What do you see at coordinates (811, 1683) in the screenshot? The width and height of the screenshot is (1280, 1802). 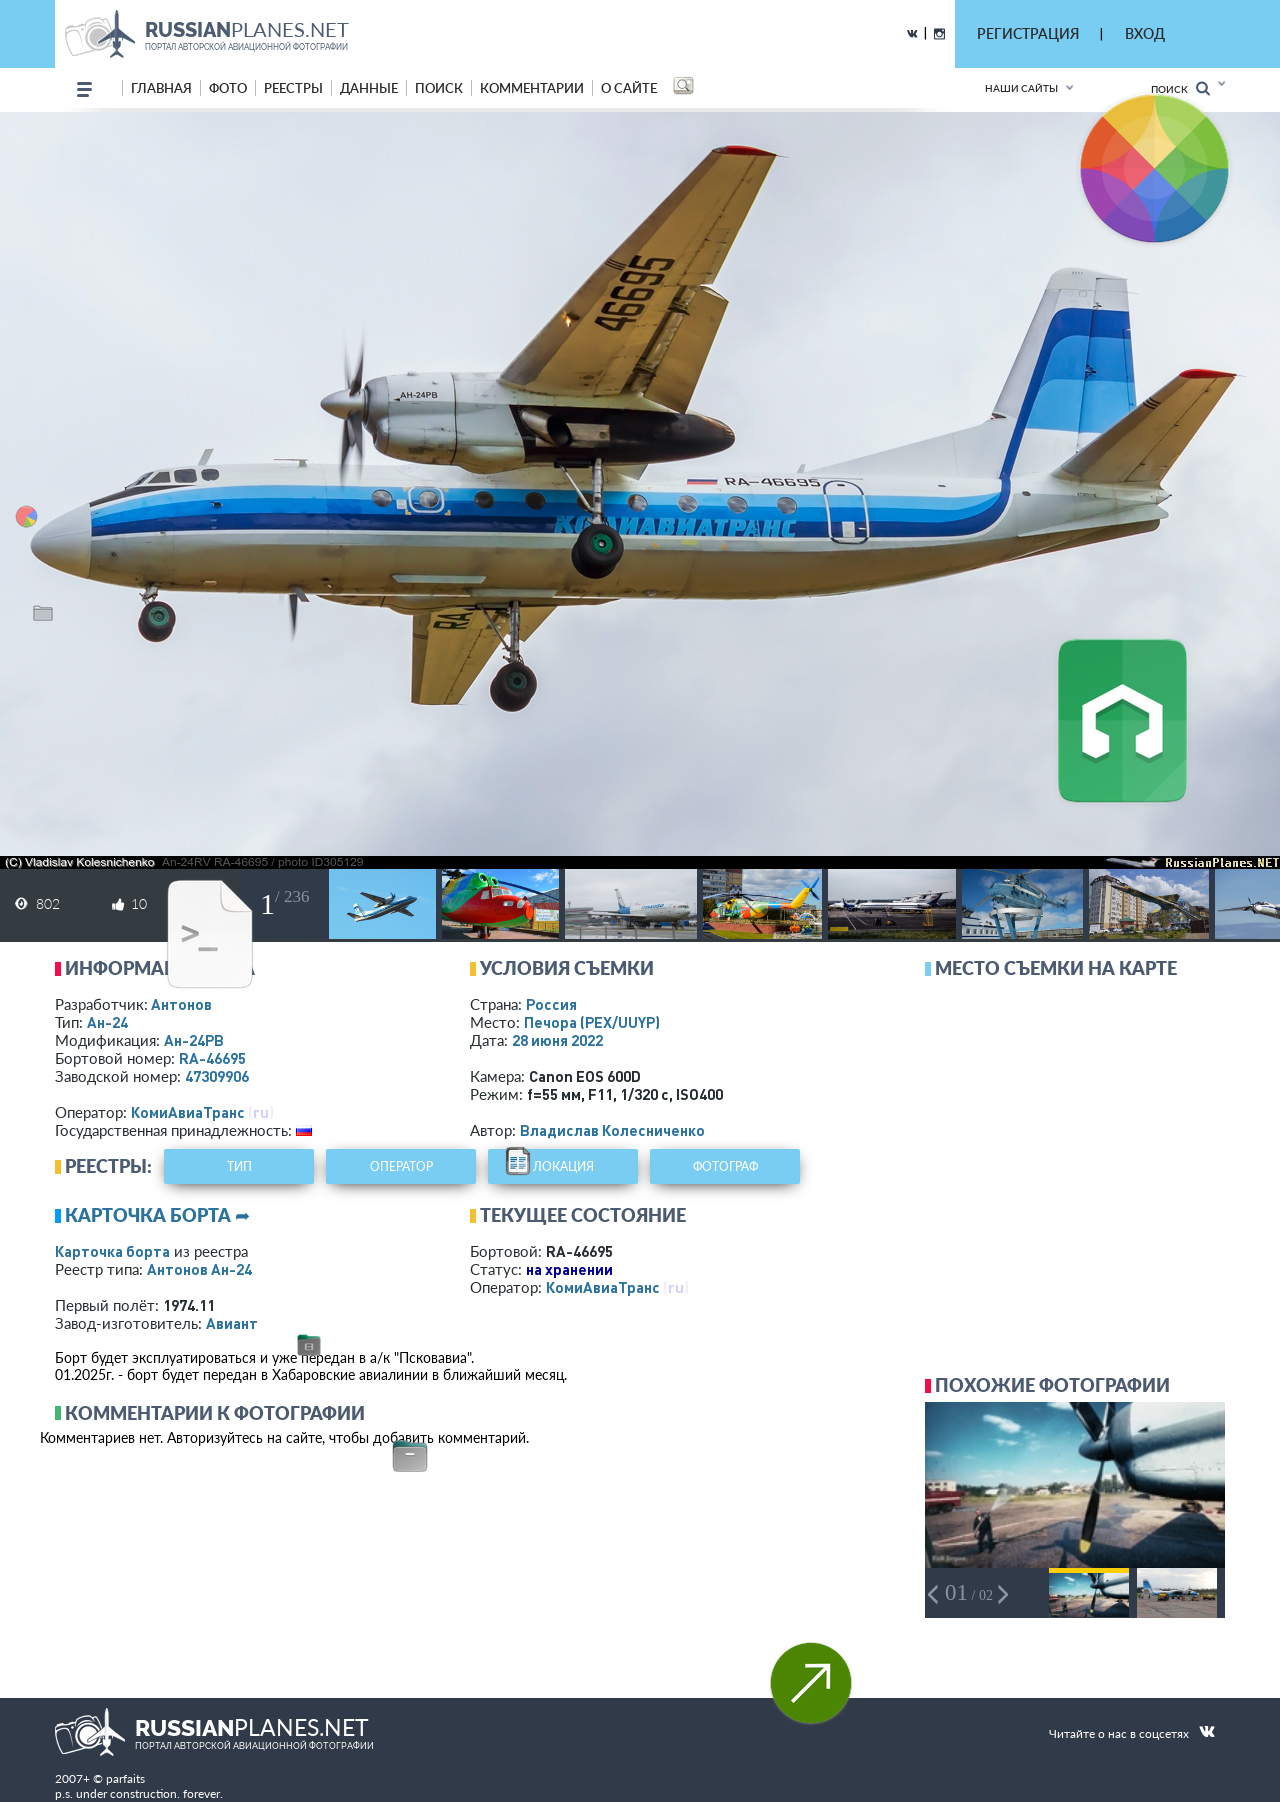 I see `indicates a symbolic link or shortcut to another file` at bounding box center [811, 1683].